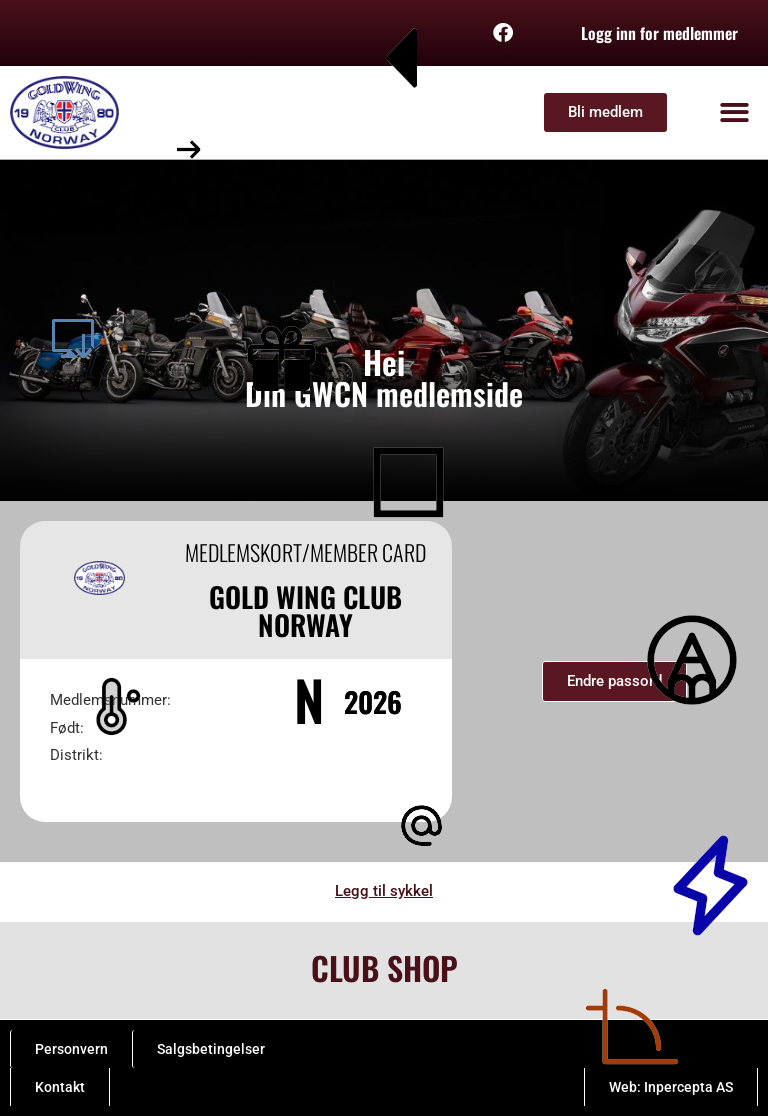 Image resolution: width=768 pixels, height=1116 pixels. I want to click on enter or view email address, so click(421, 825).